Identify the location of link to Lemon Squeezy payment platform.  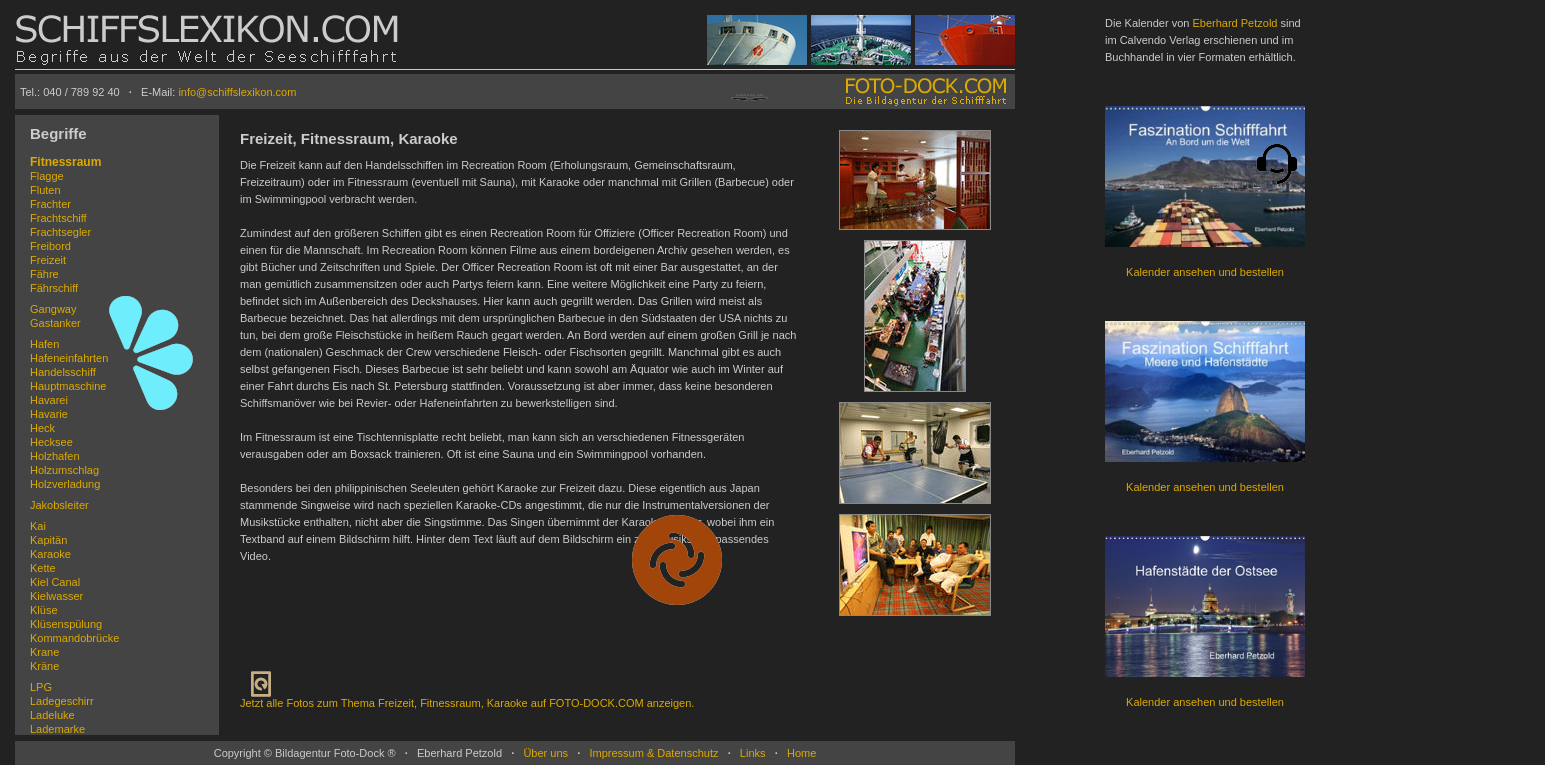
(151, 353).